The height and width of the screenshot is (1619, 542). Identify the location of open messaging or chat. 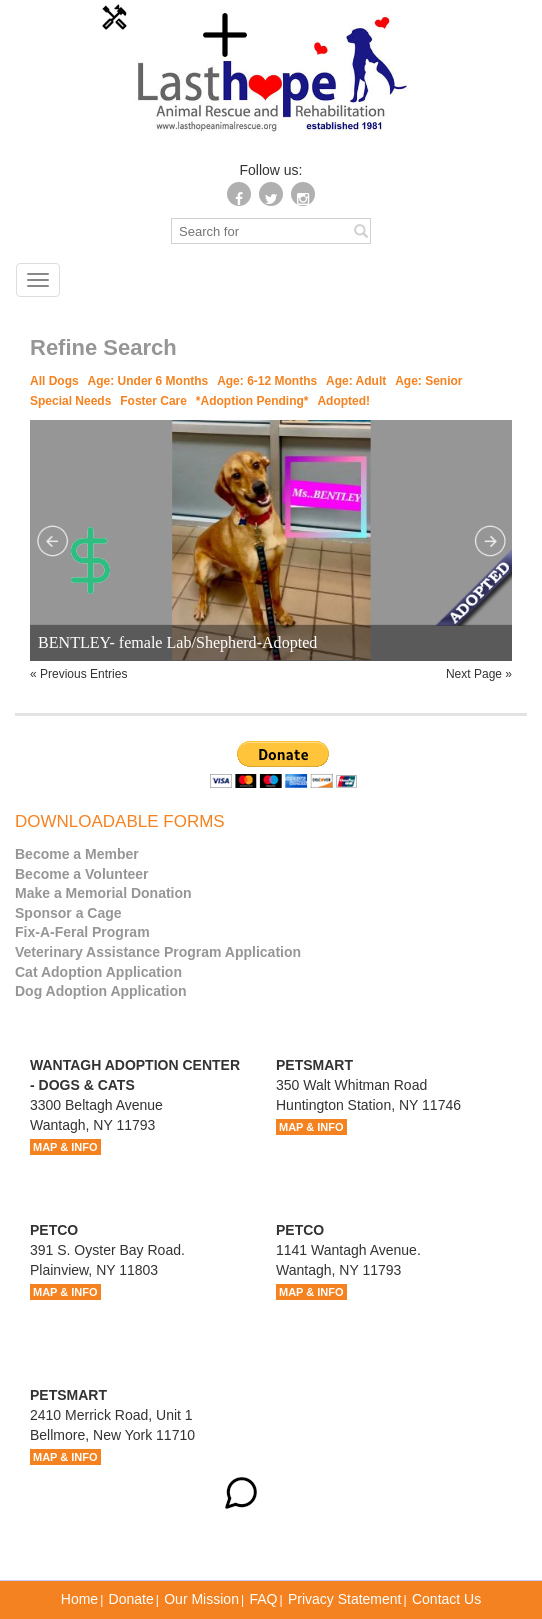
(241, 1493).